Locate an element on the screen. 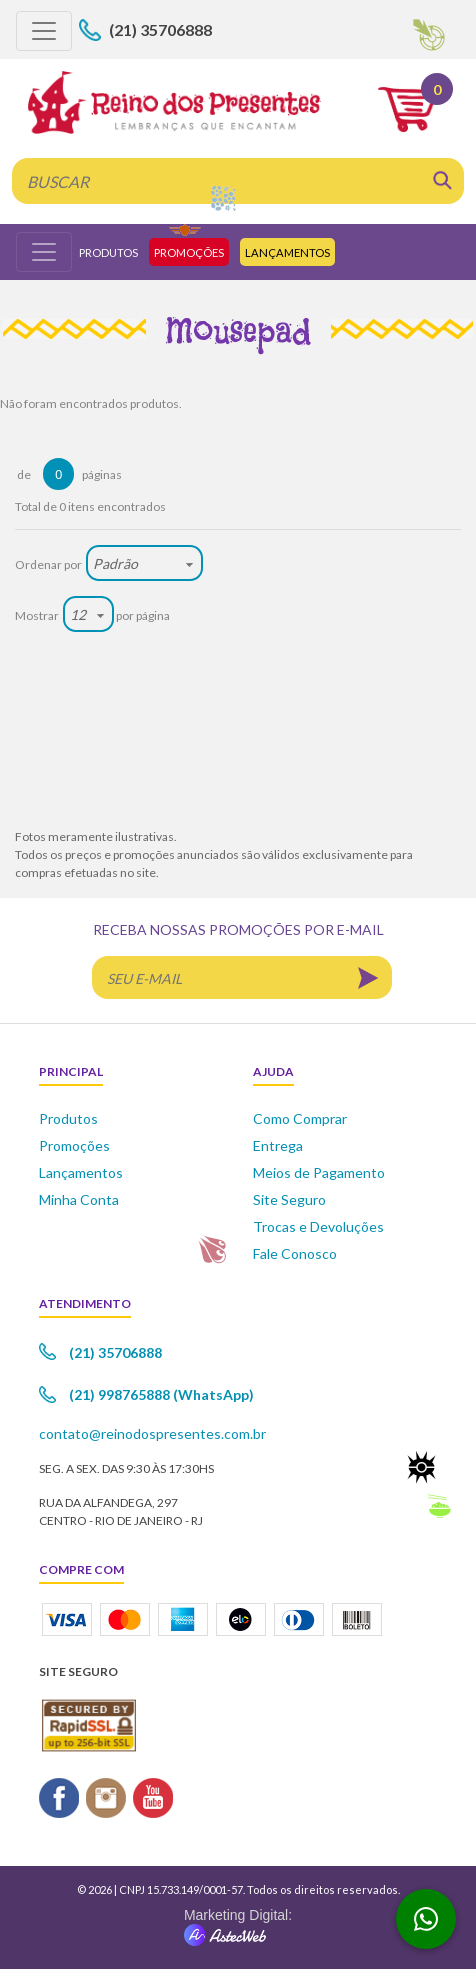 The width and height of the screenshot is (476, 1969). air force or military aviation badge is located at coordinates (185, 230).